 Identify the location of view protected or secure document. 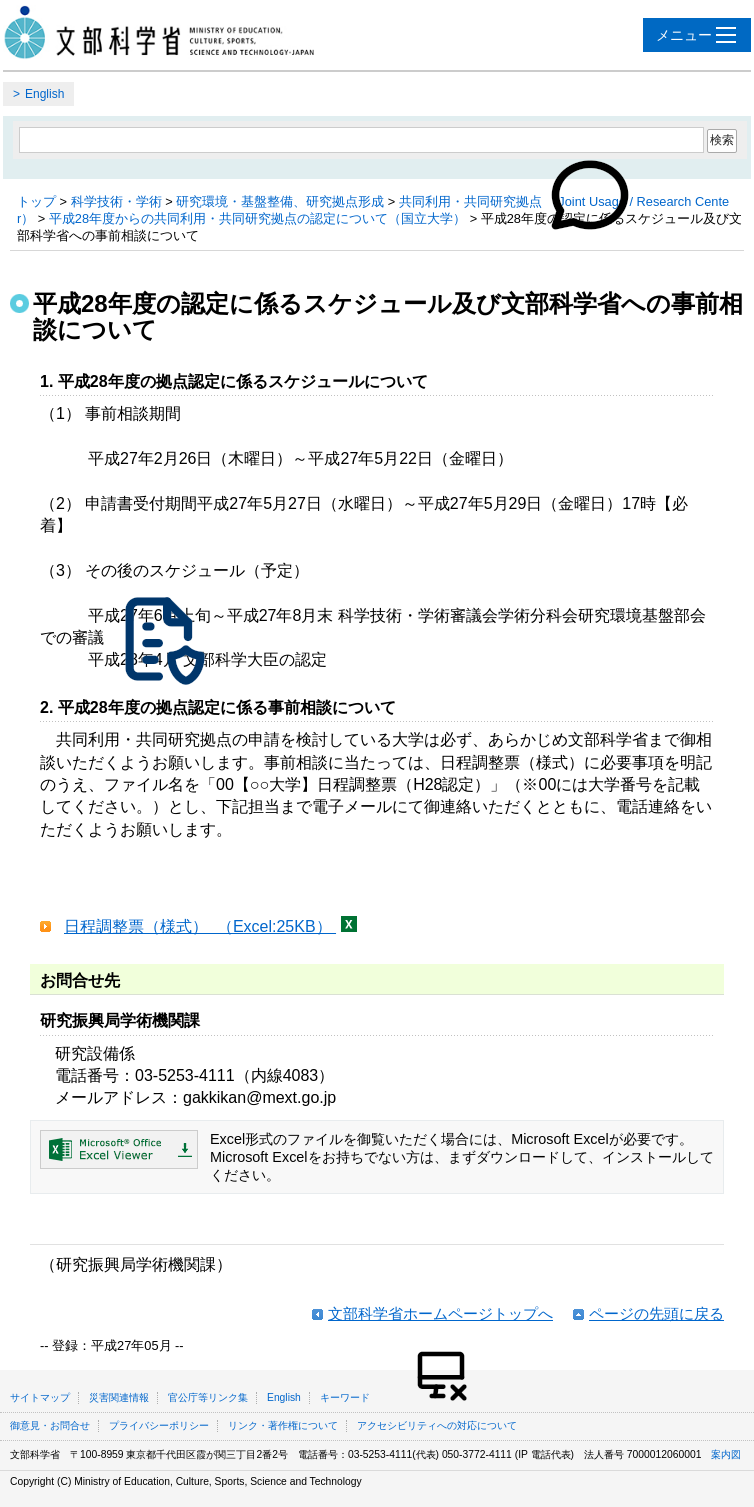
(163, 639).